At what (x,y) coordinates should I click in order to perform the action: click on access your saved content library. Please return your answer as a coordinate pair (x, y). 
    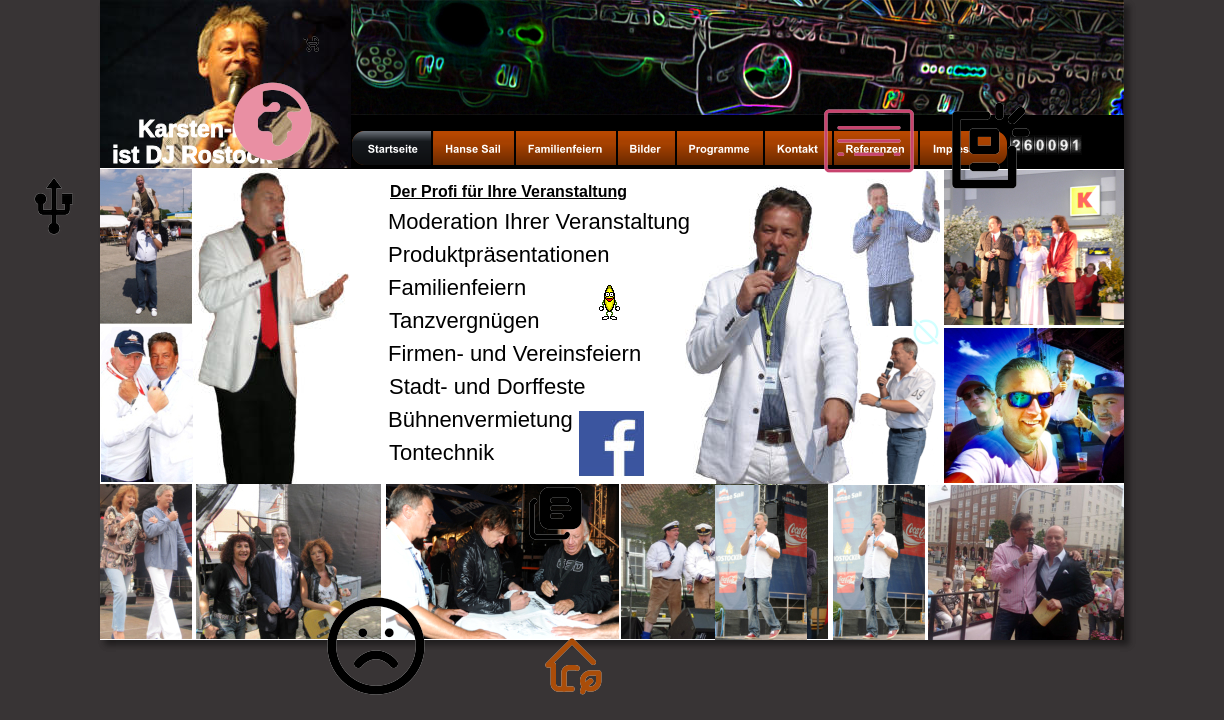
    Looking at the image, I should click on (555, 513).